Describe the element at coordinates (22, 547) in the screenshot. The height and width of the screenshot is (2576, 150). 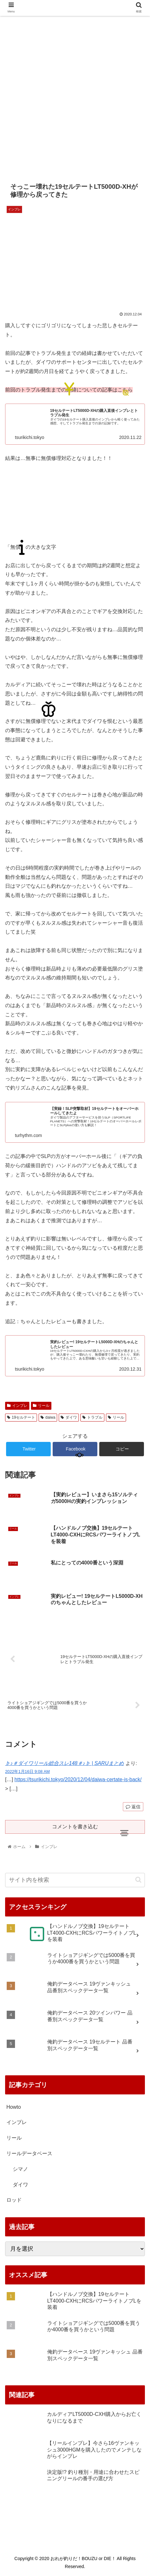
I see `view more information about this item` at that location.